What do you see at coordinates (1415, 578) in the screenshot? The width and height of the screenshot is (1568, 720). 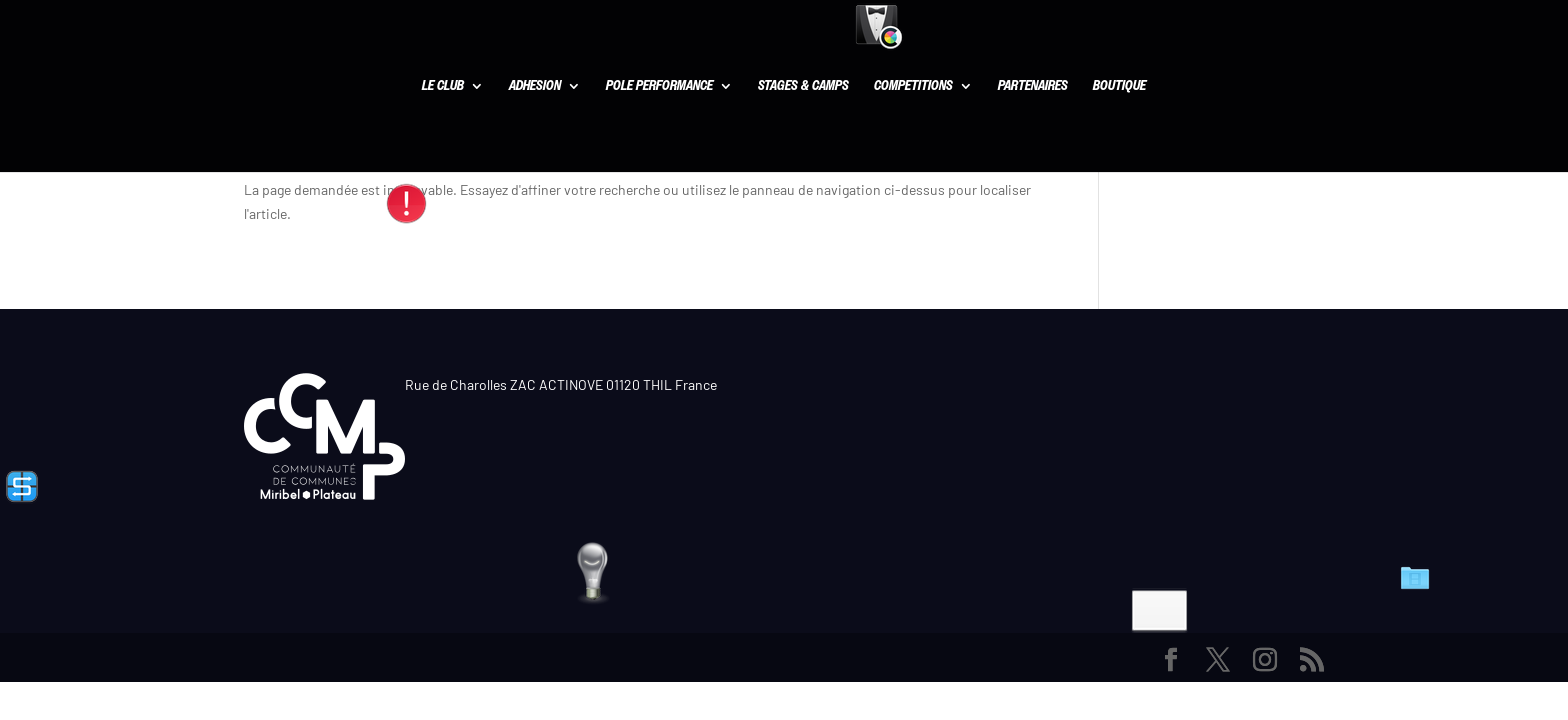 I see `open your movies folder` at bounding box center [1415, 578].